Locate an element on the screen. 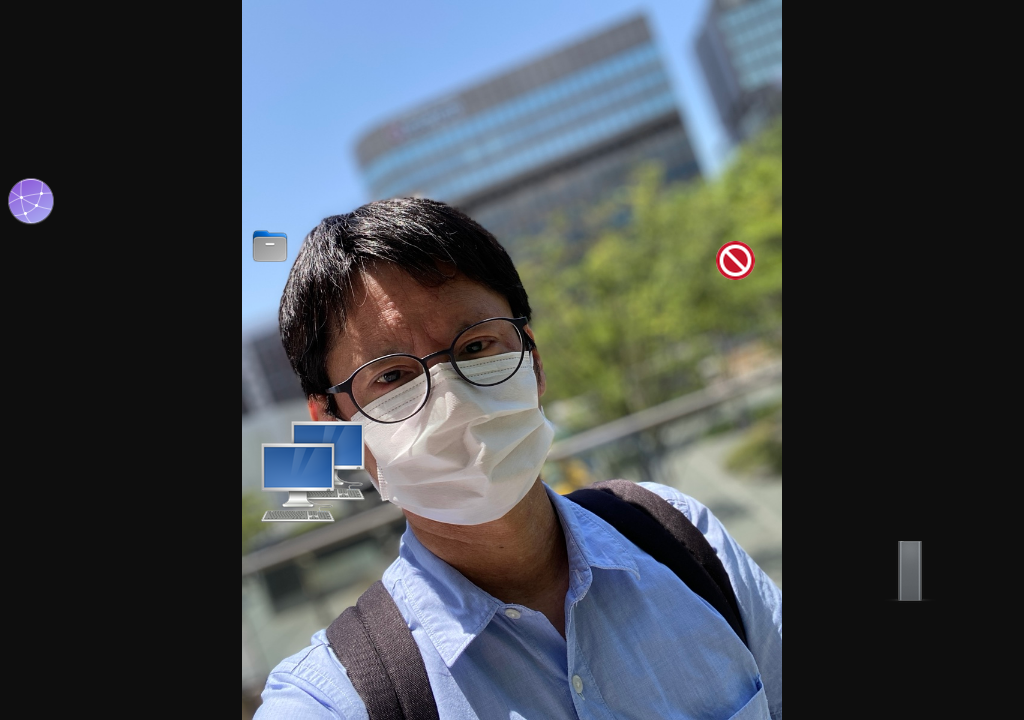 The width and height of the screenshot is (1024, 720). iPod nano device connected is located at coordinates (910, 572).